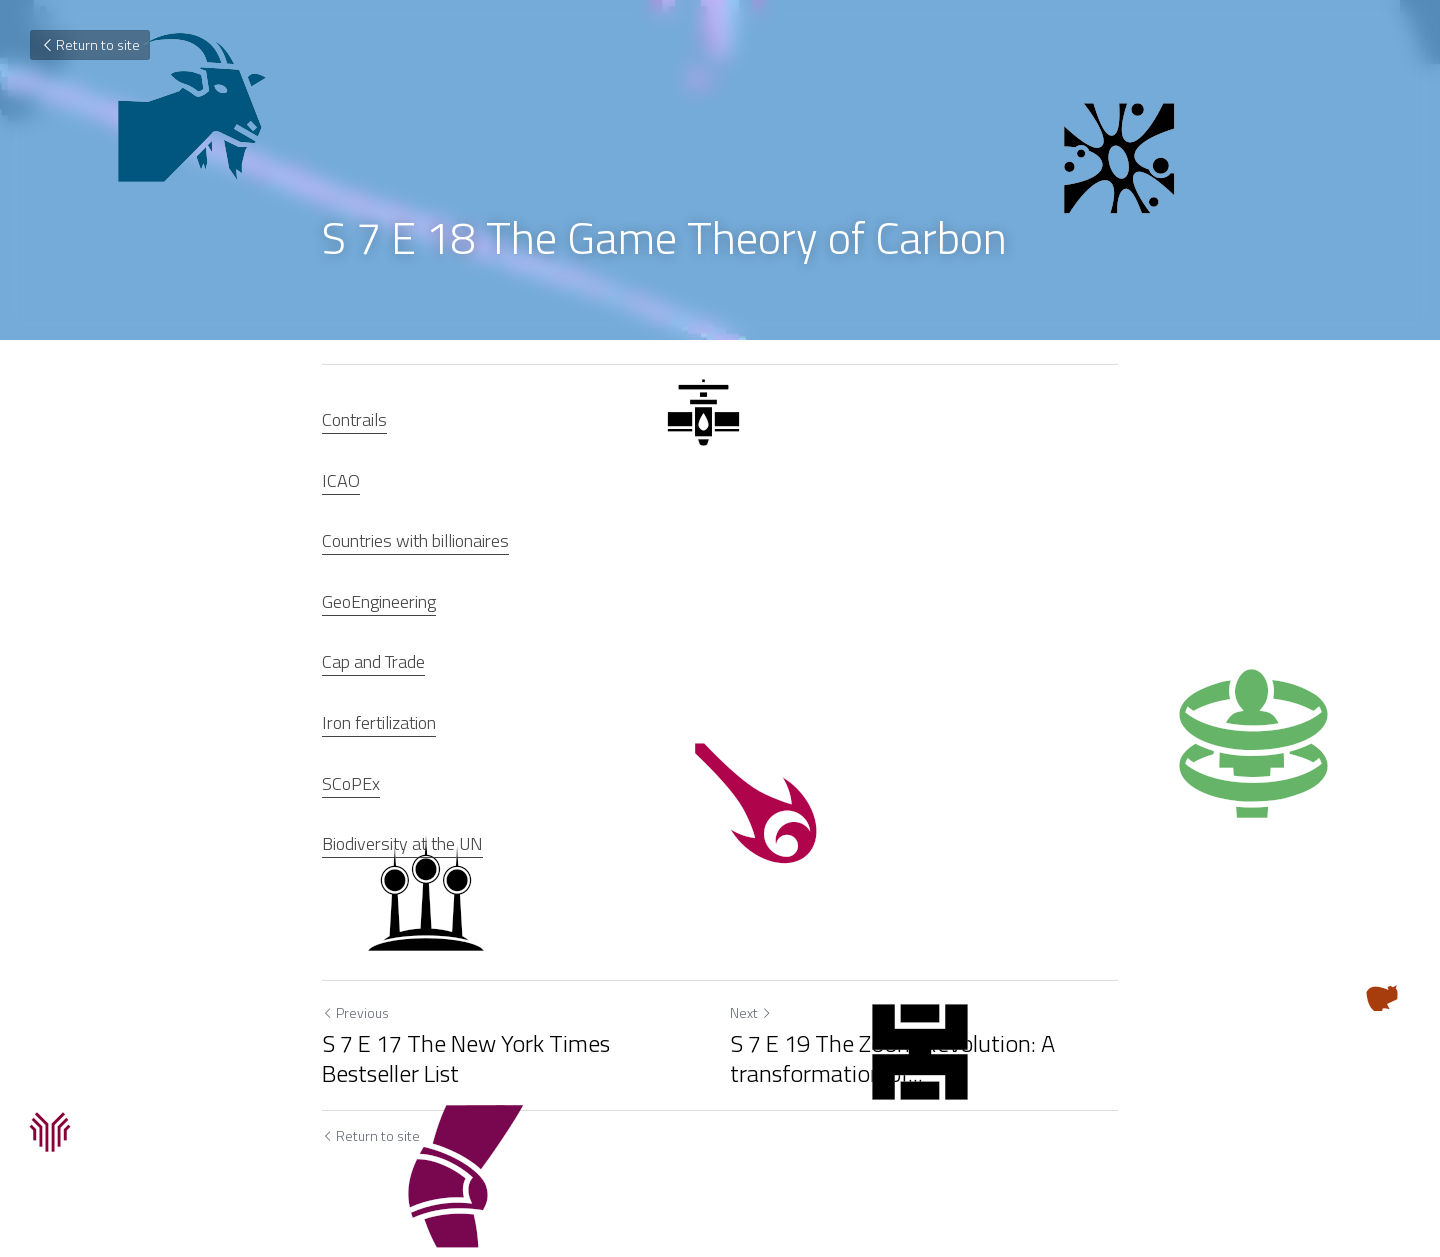 The height and width of the screenshot is (1257, 1440). Describe the element at coordinates (703, 412) in the screenshot. I see `adjust water or gas flow settings` at that location.